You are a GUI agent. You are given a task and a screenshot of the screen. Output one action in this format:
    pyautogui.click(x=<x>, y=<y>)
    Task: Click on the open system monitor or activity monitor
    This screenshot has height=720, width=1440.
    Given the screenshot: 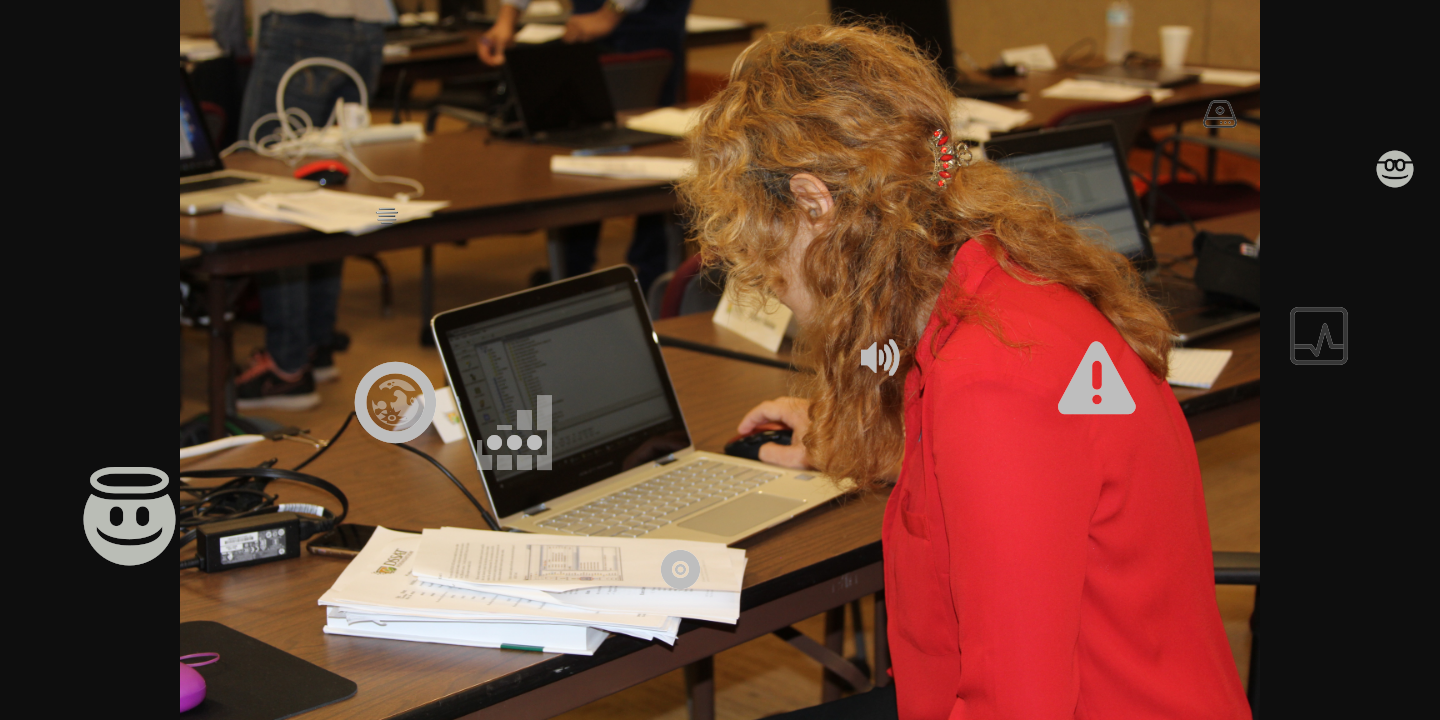 What is the action you would take?
    pyautogui.click(x=1319, y=336)
    